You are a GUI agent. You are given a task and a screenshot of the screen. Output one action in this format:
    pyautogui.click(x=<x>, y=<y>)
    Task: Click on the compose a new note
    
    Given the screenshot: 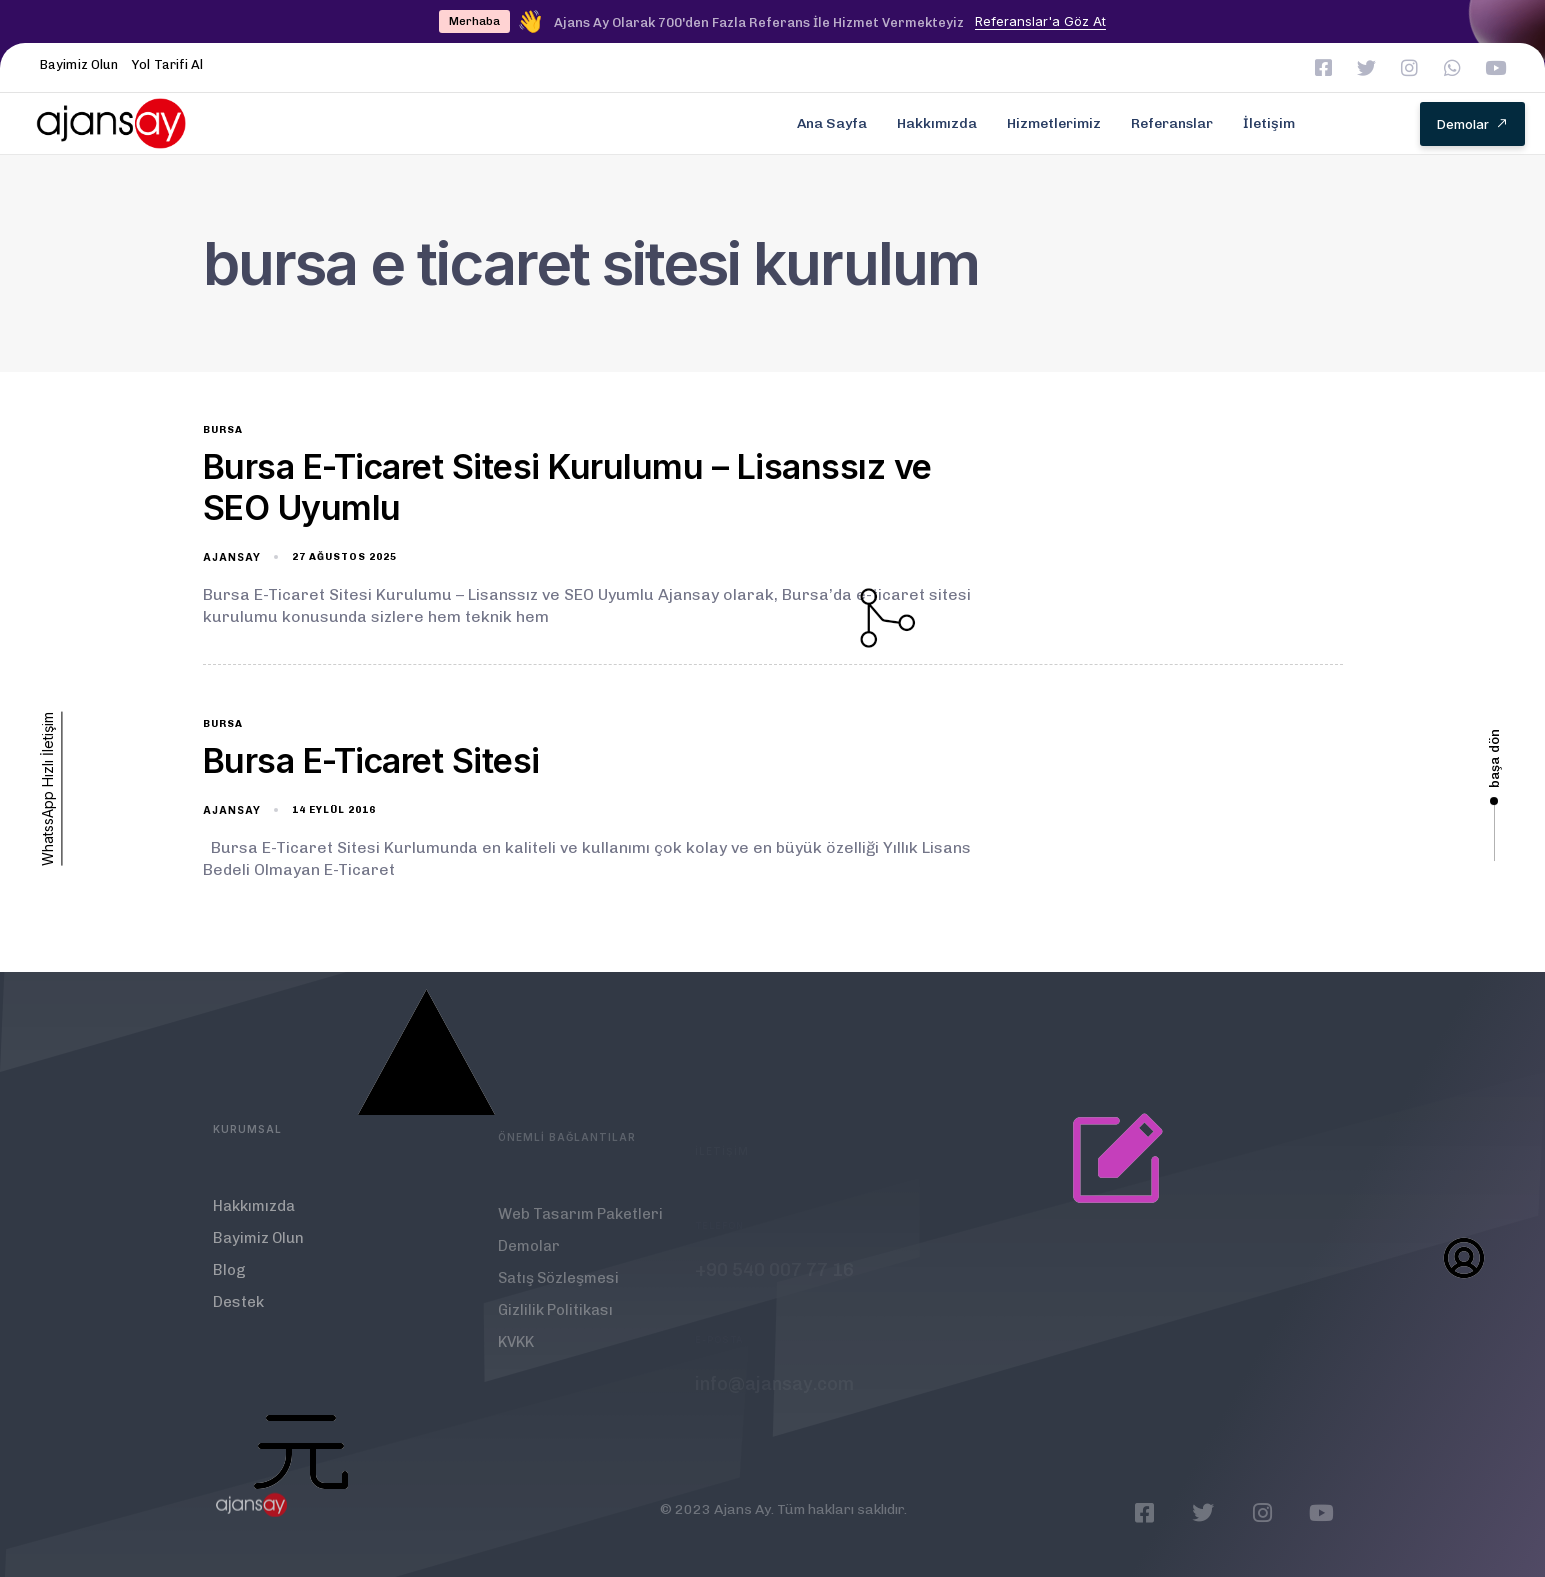 What is the action you would take?
    pyautogui.click(x=1116, y=1160)
    